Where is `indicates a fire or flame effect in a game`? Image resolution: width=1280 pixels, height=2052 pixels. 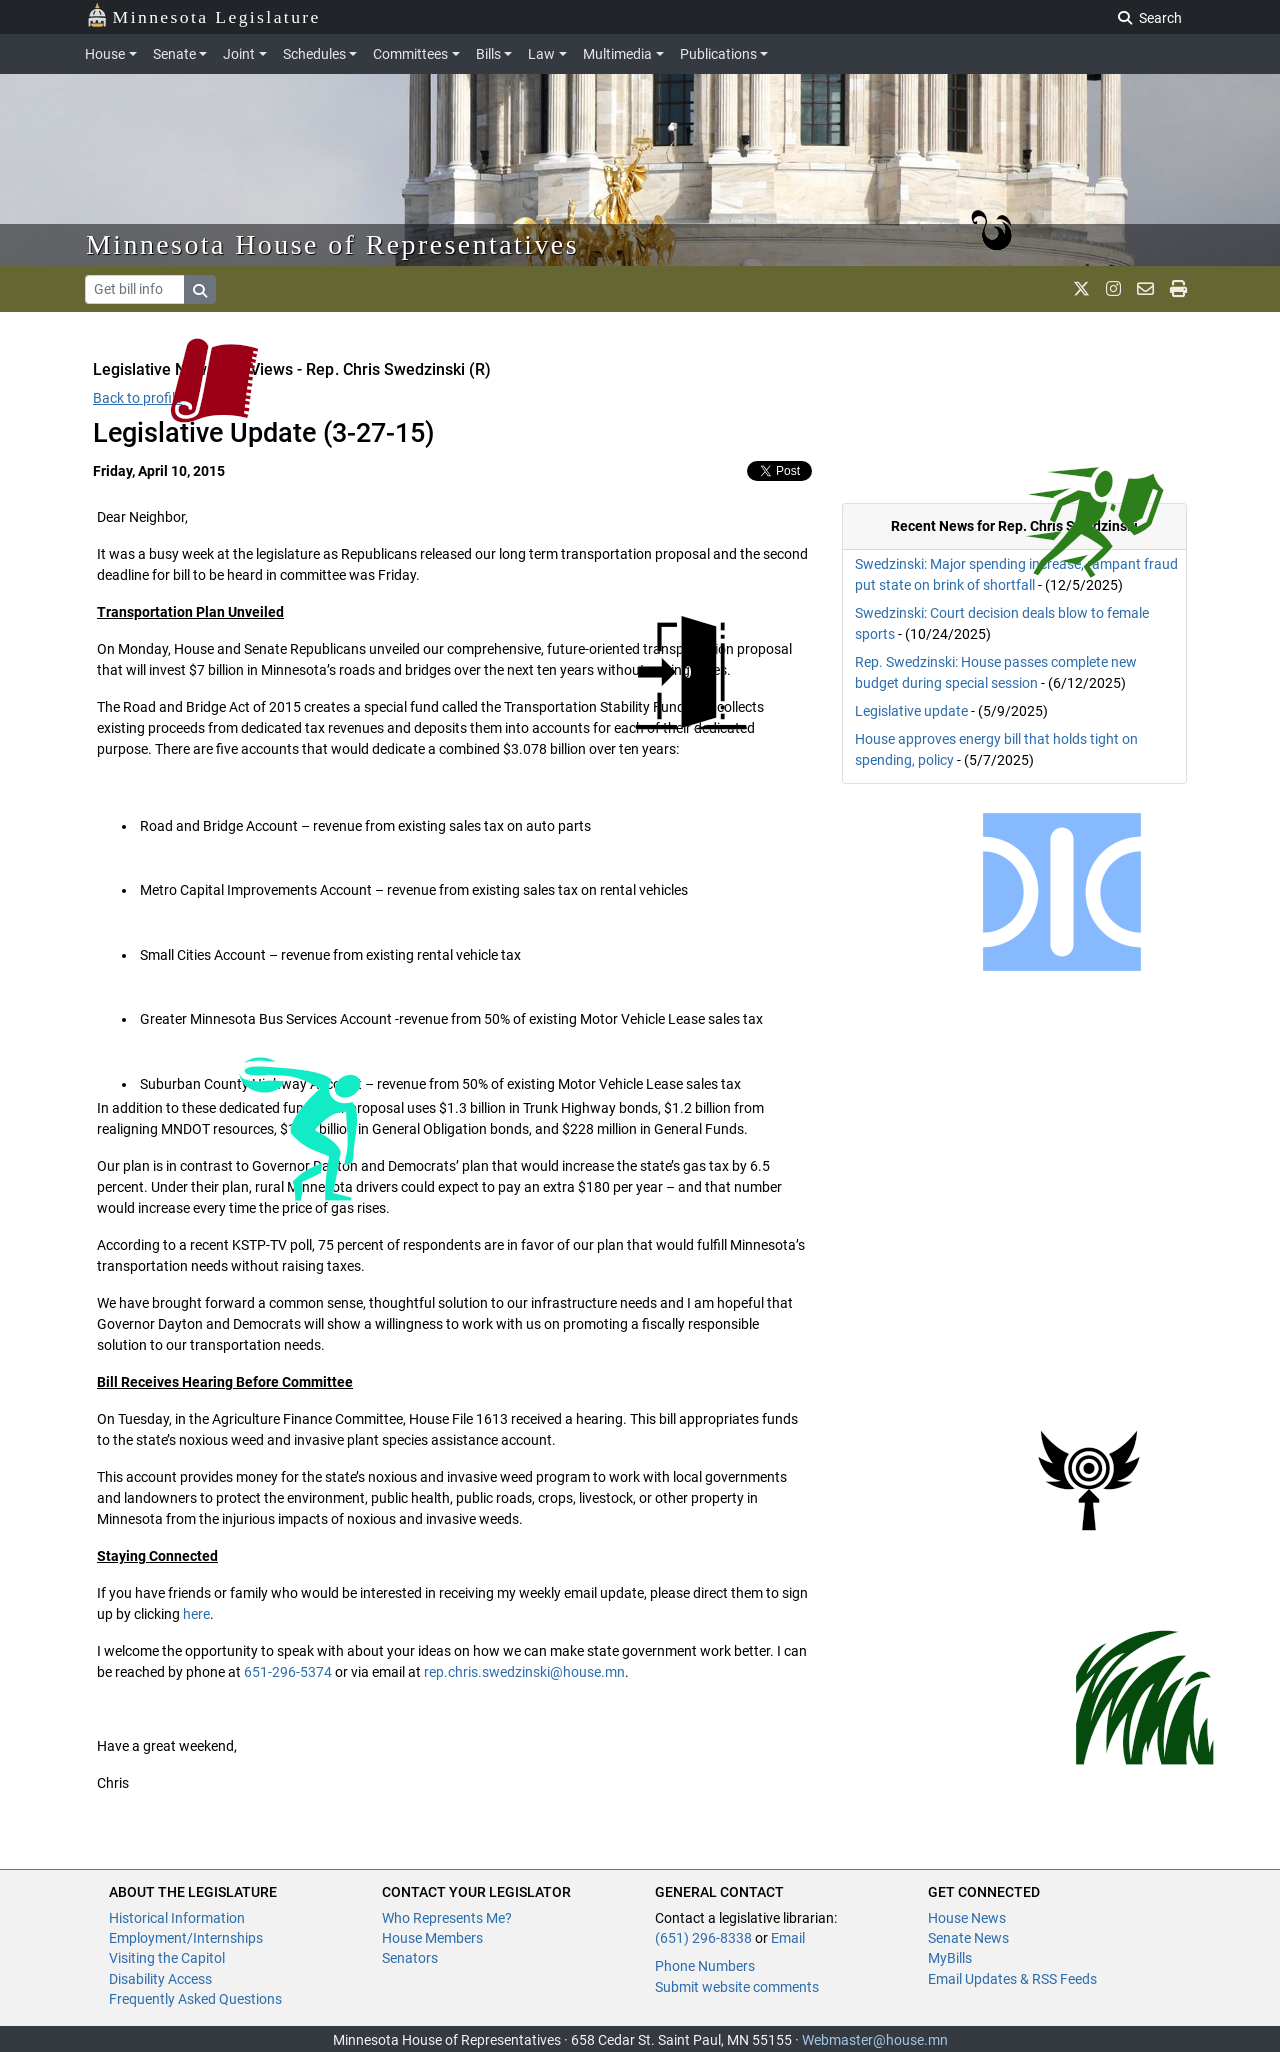 indicates a fire or flame effect in a game is located at coordinates (992, 230).